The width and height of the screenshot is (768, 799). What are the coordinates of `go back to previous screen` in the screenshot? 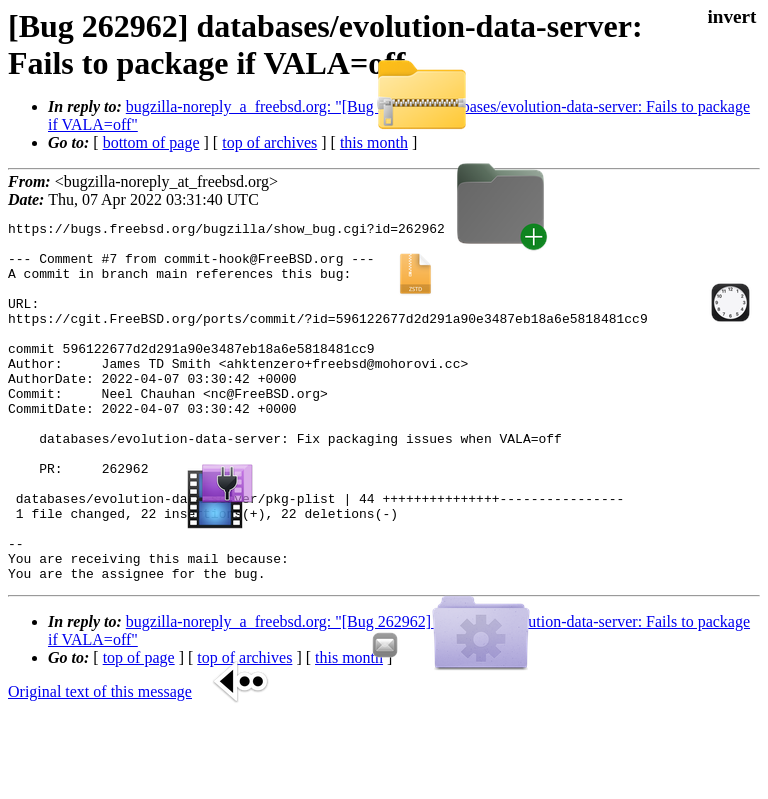 It's located at (243, 683).